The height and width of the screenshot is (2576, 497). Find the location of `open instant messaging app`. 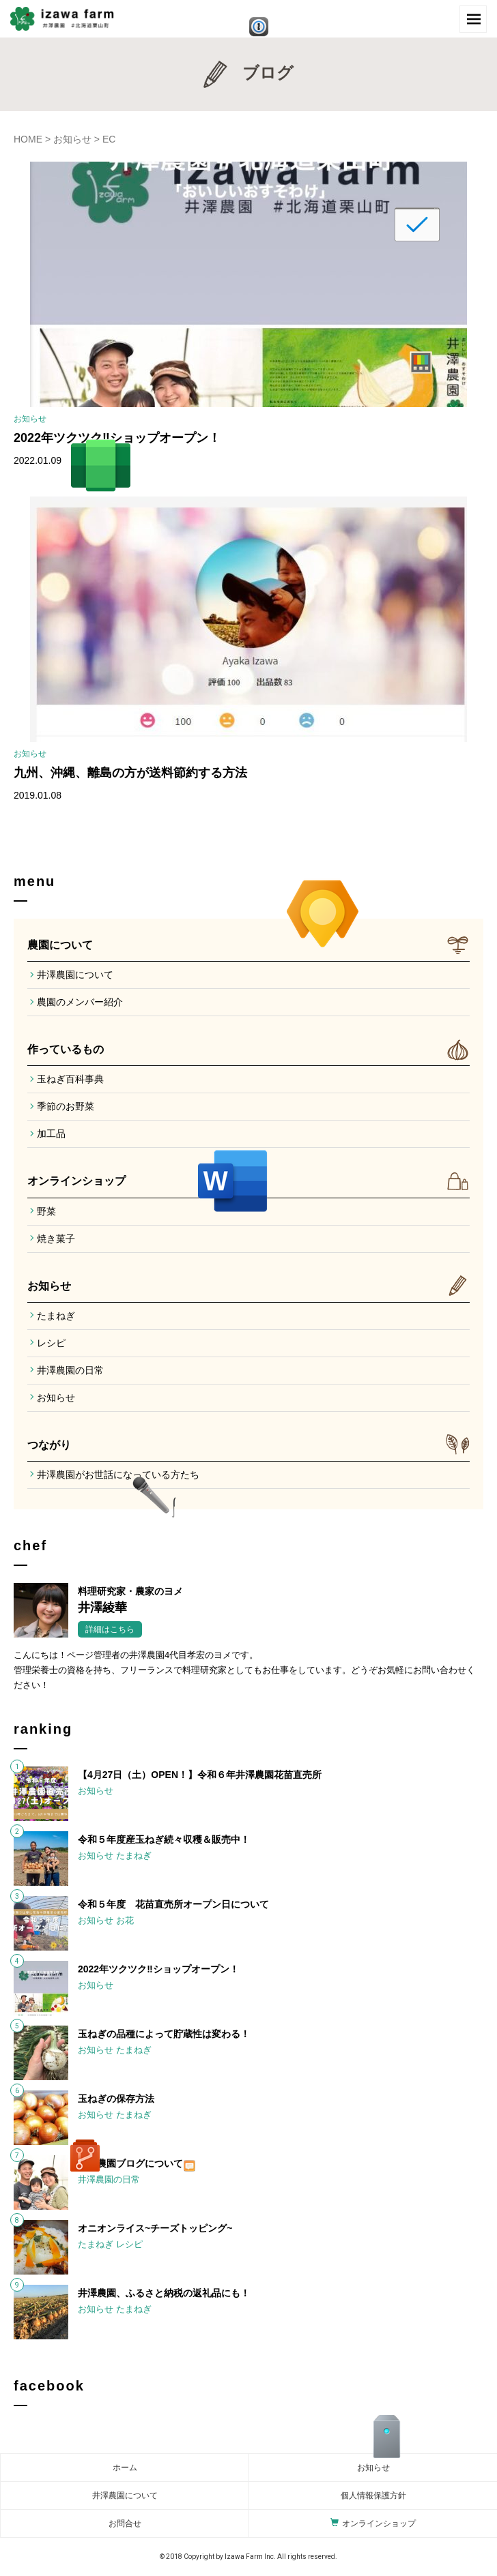

open instant messaging app is located at coordinates (189, 2165).